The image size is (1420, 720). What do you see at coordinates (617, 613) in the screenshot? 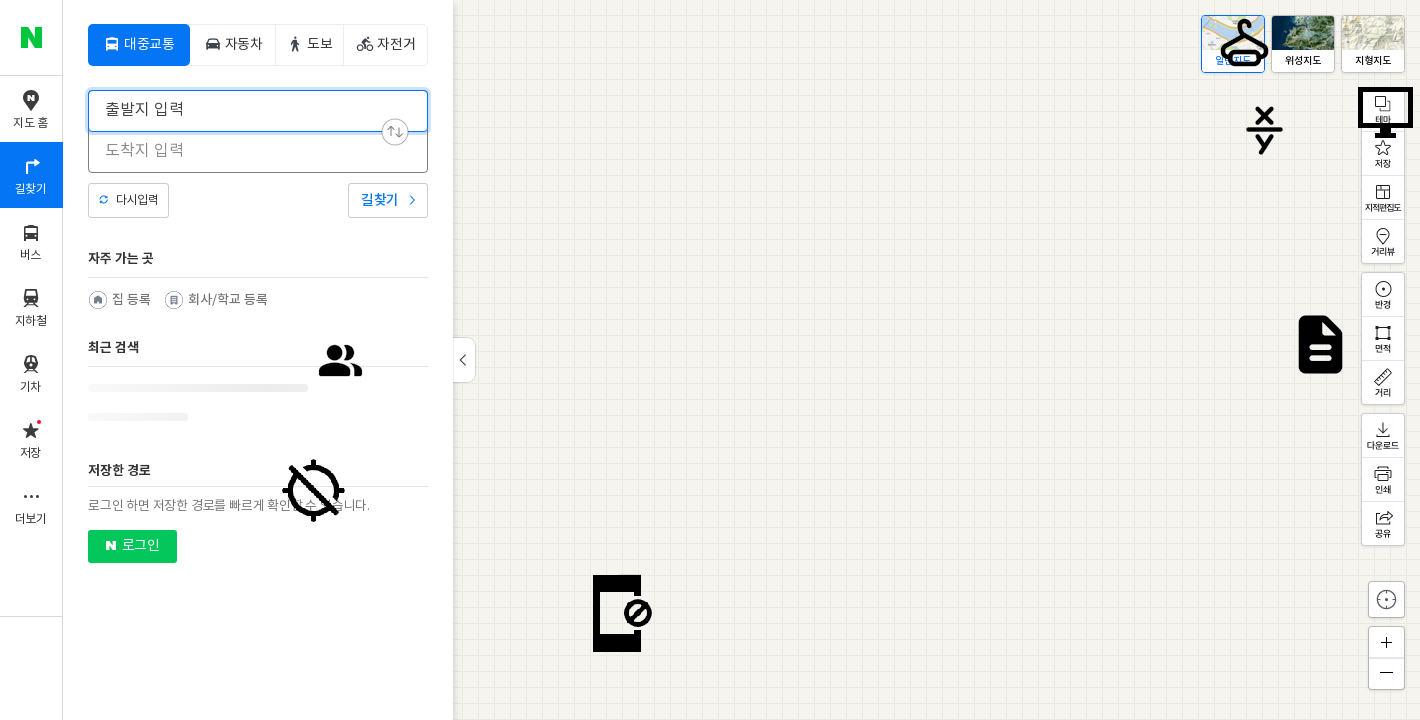
I see `block or restrict an app` at bounding box center [617, 613].